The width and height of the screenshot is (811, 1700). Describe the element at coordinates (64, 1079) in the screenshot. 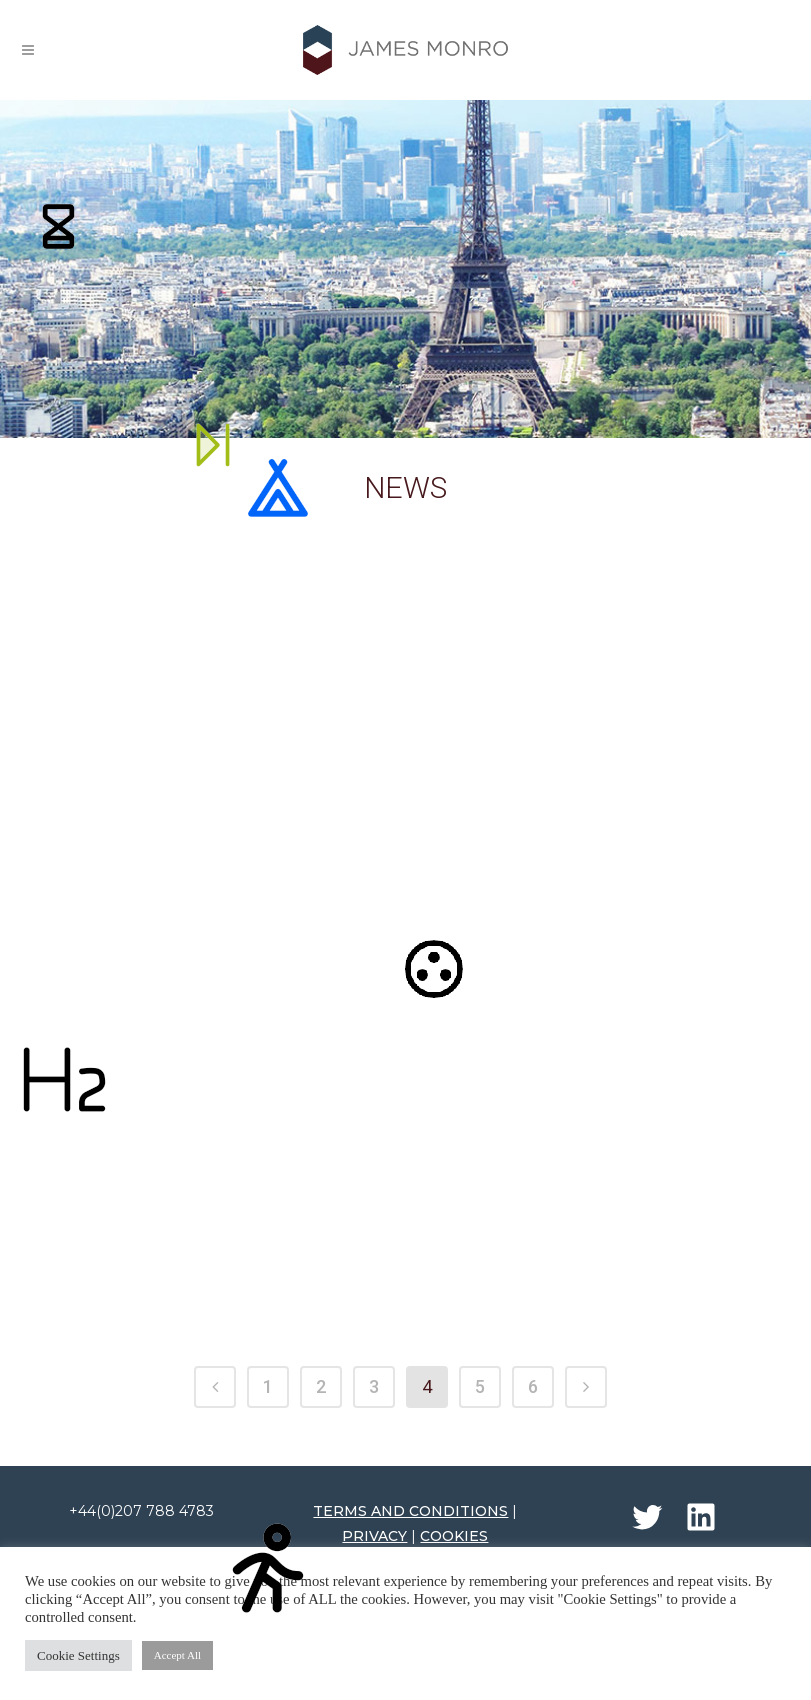

I see `format text as heading level 2` at that location.